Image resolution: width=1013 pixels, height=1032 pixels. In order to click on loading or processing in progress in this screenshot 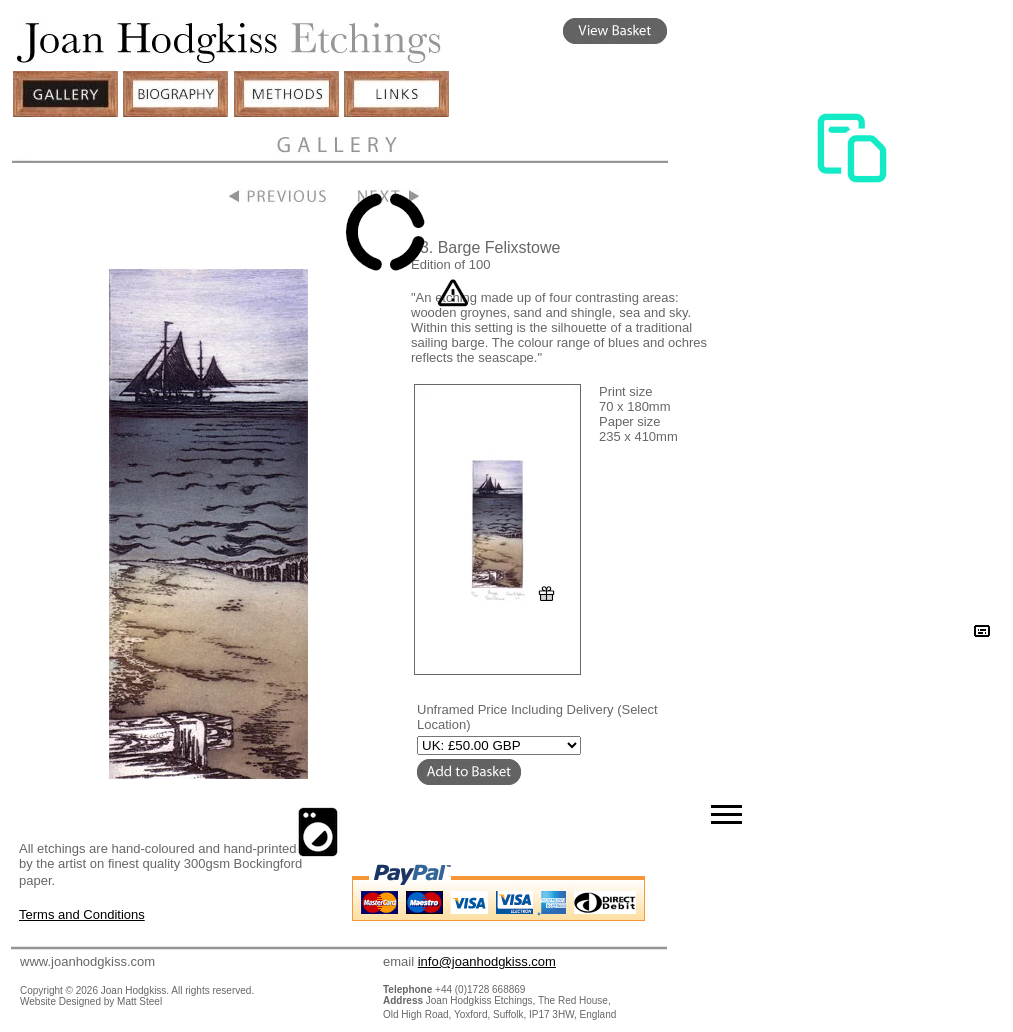, I will do `click(386, 232)`.